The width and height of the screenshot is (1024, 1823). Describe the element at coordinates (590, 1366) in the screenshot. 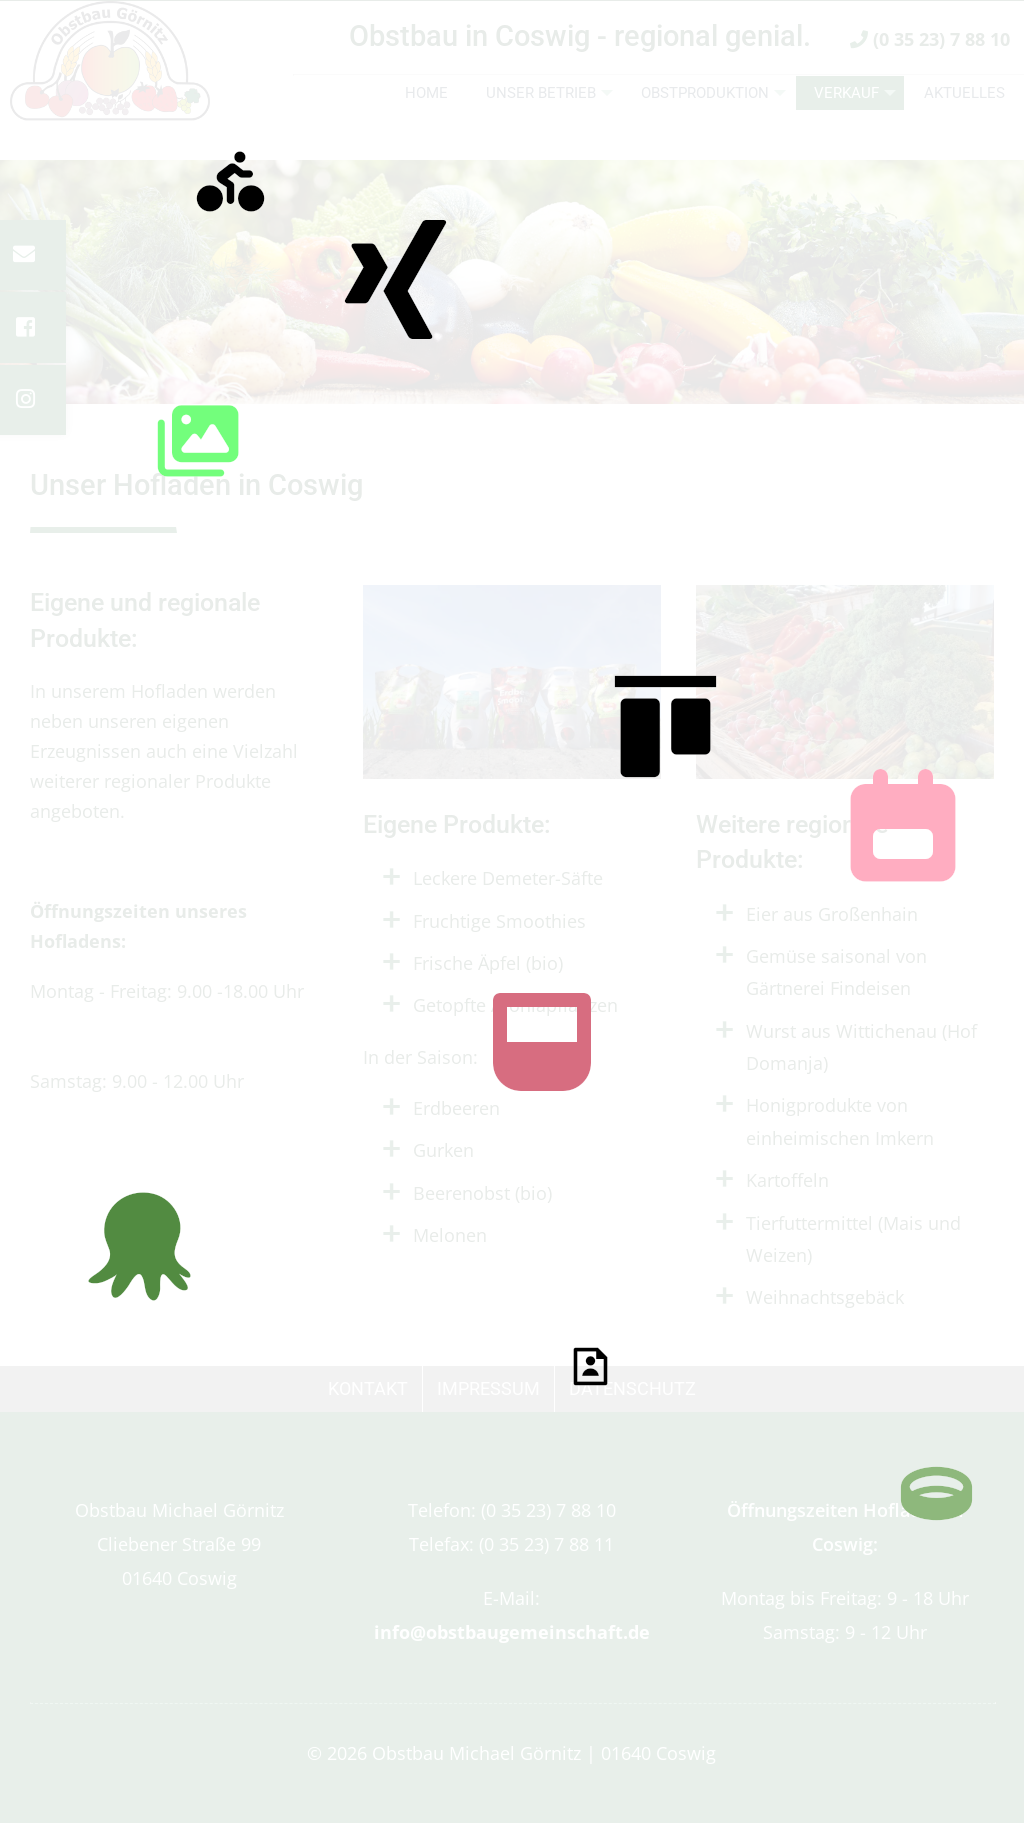

I see `view user profile document` at that location.